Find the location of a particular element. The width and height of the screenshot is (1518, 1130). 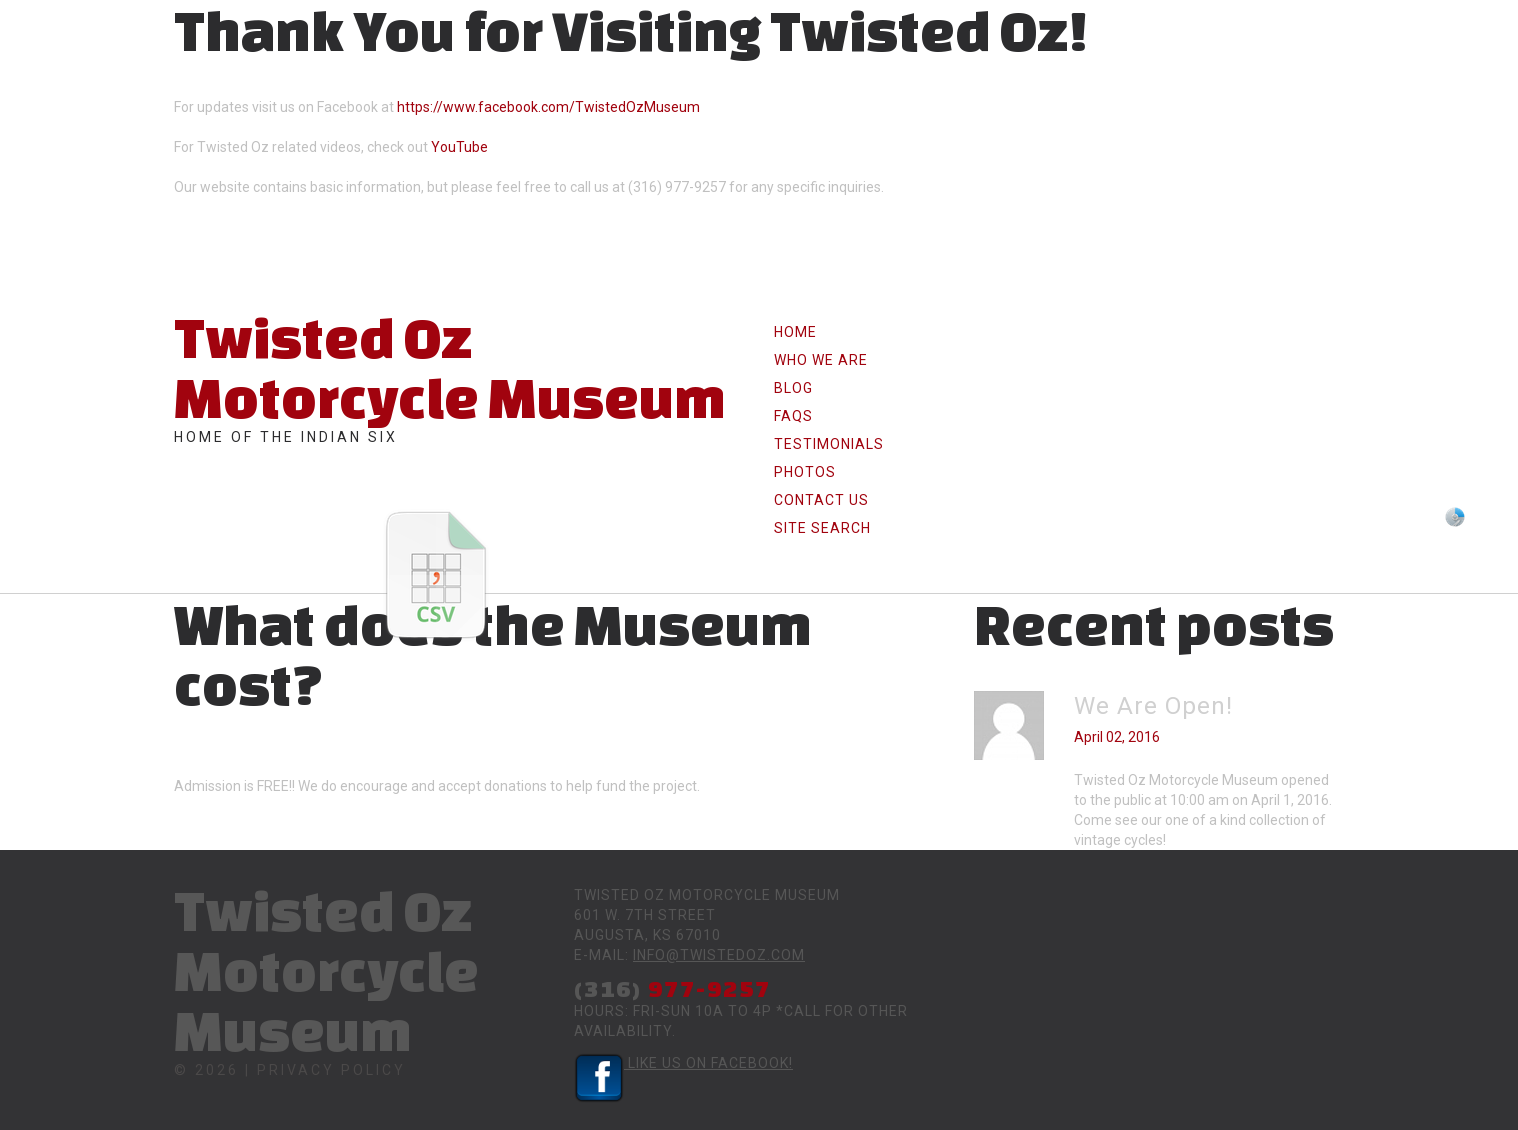

open a CSV spreadsheet file is located at coordinates (436, 575).